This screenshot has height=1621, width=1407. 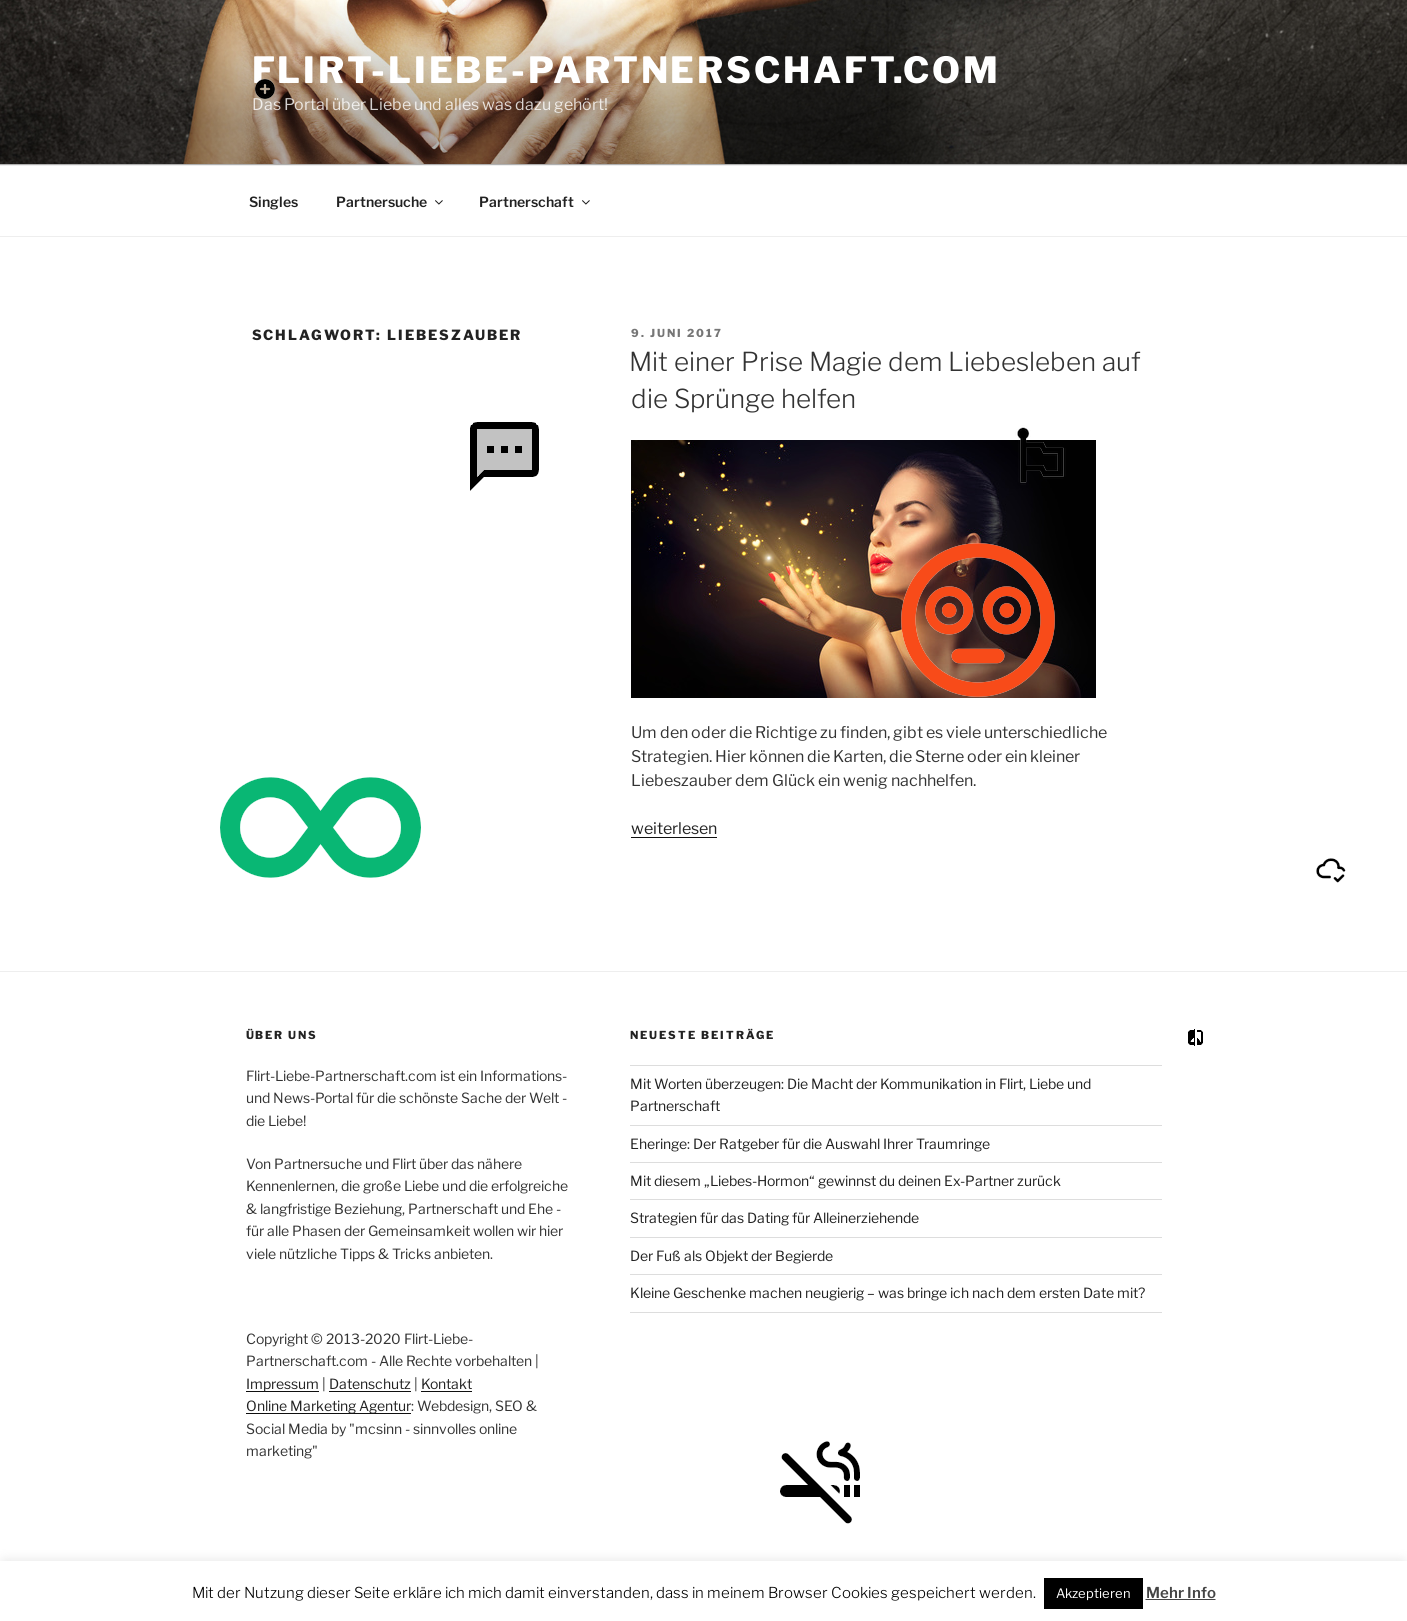 I want to click on open text messaging app, so click(x=504, y=456).